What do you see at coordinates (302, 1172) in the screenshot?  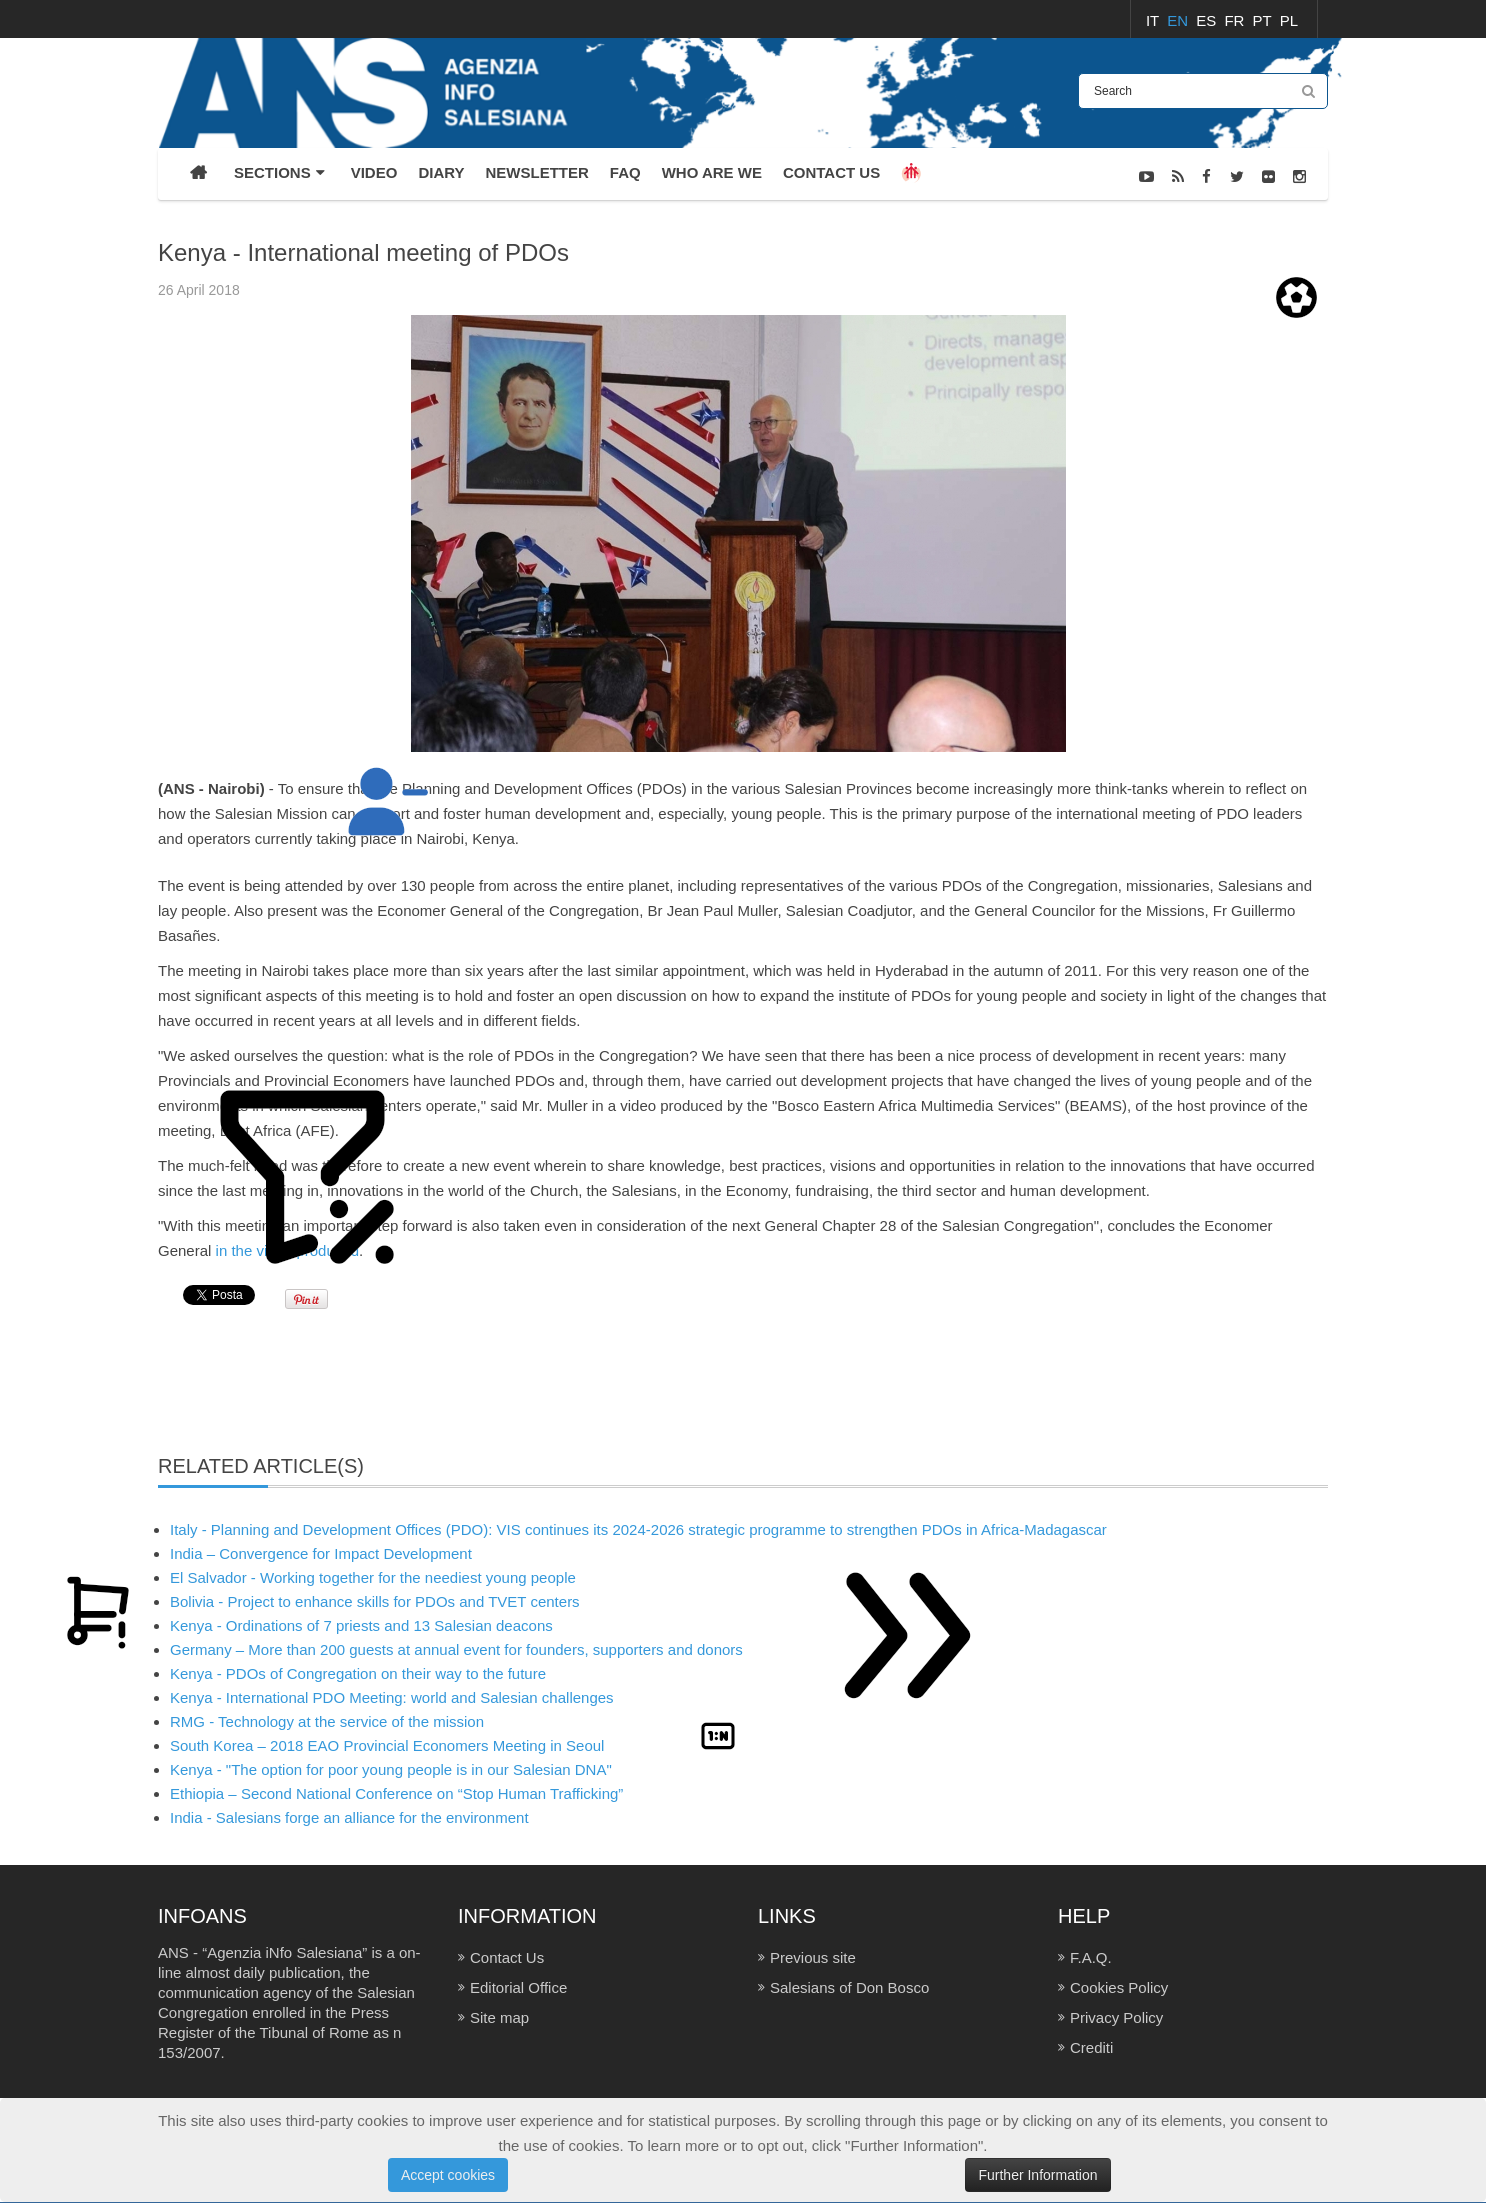 I see `filter results by discounted items` at bounding box center [302, 1172].